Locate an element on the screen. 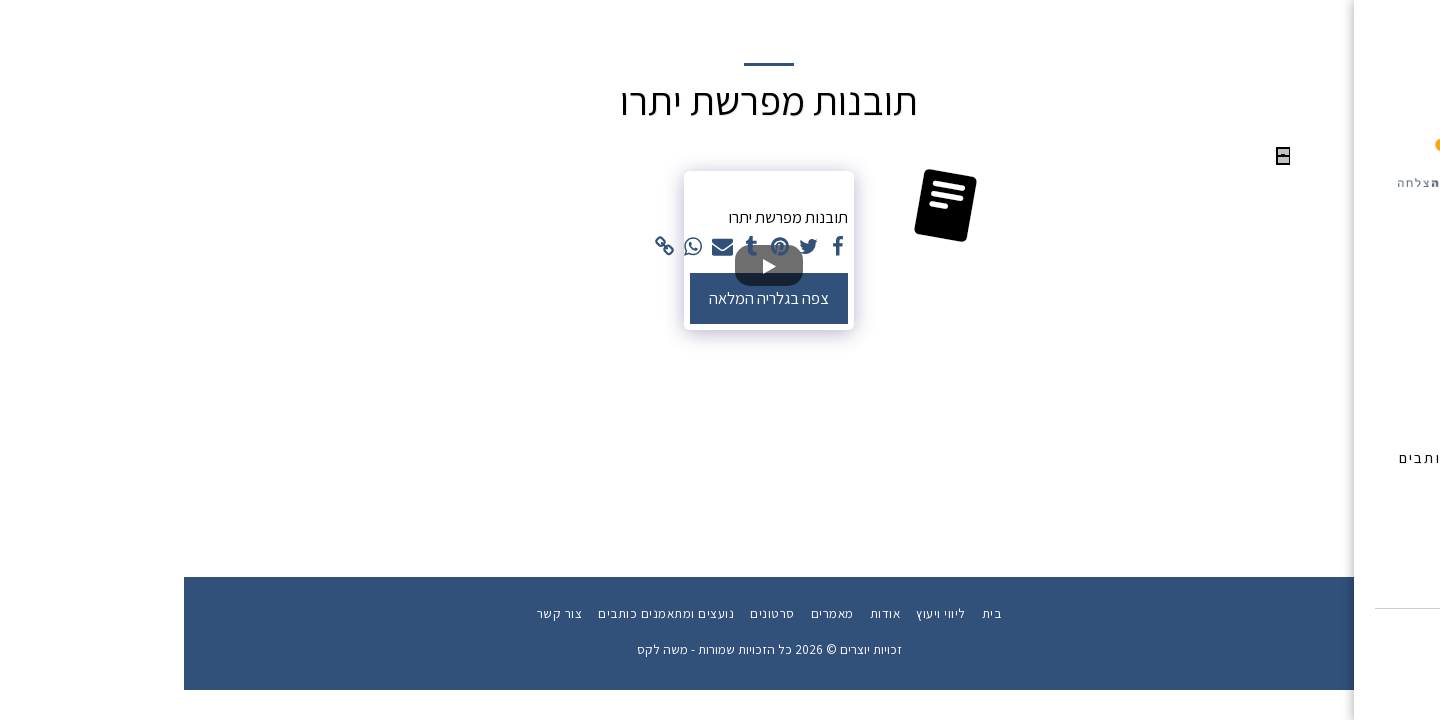 This screenshot has width=1440, height=720. view window sensor status is located at coordinates (1283, 156).